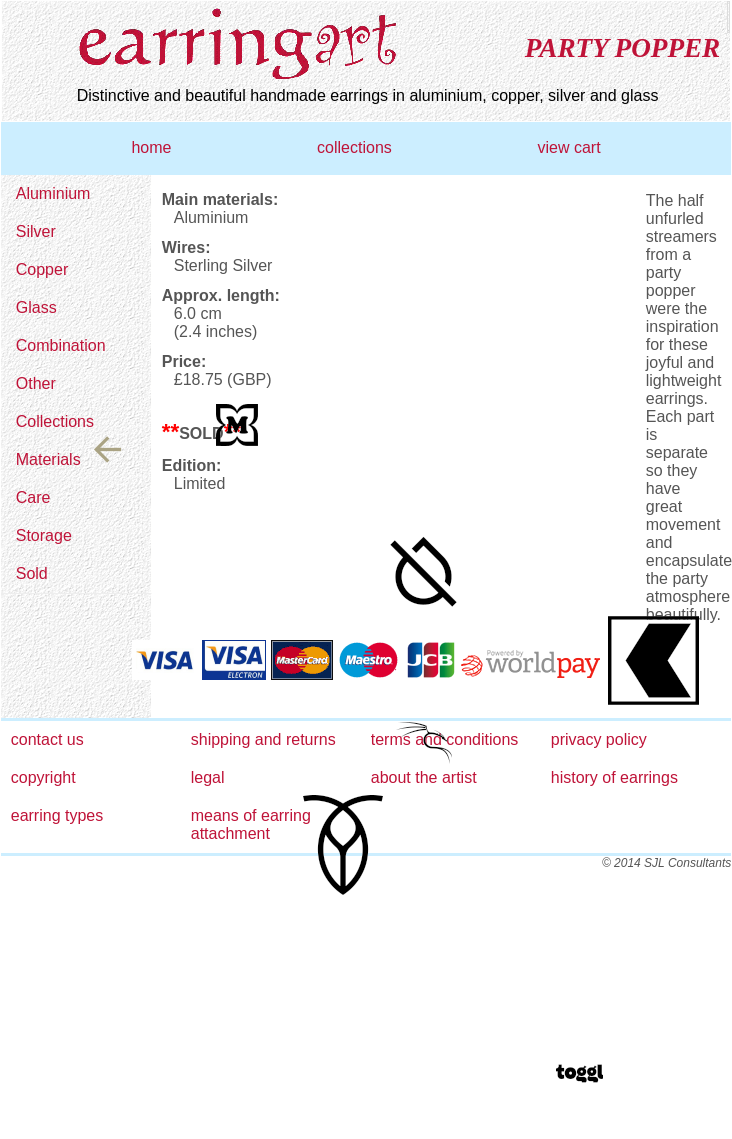 This screenshot has height=1139, width=732. What do you see at coordinates (579, 1073) in the screenshot?
I see `open Toggl time tracking app` at bounding box center [579, 1073].